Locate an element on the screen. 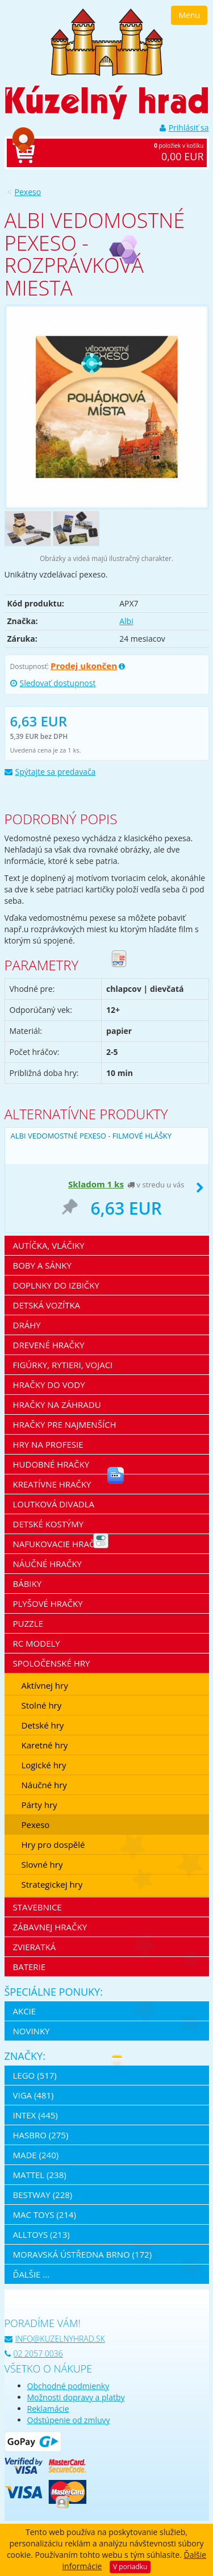 This screenshot has height=2576, width=213. open contacts app is located at coordinates (62, 2503).